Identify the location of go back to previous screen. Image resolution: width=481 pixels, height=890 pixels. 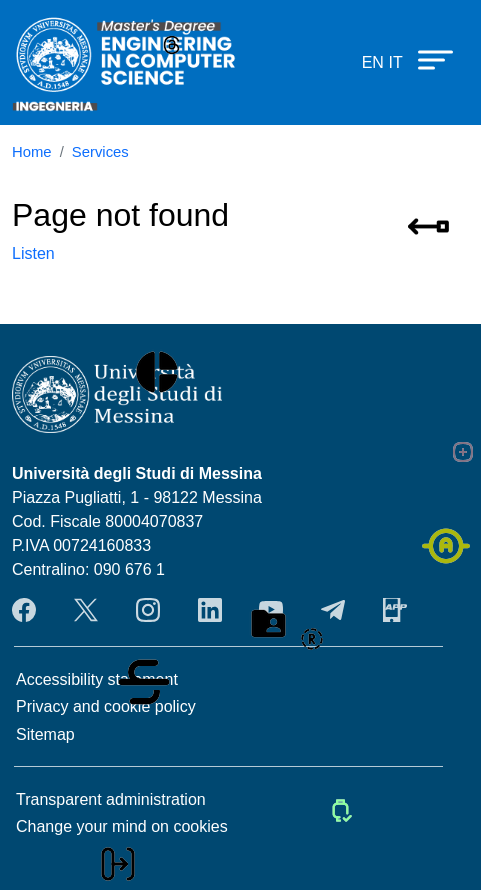
(428, 226).